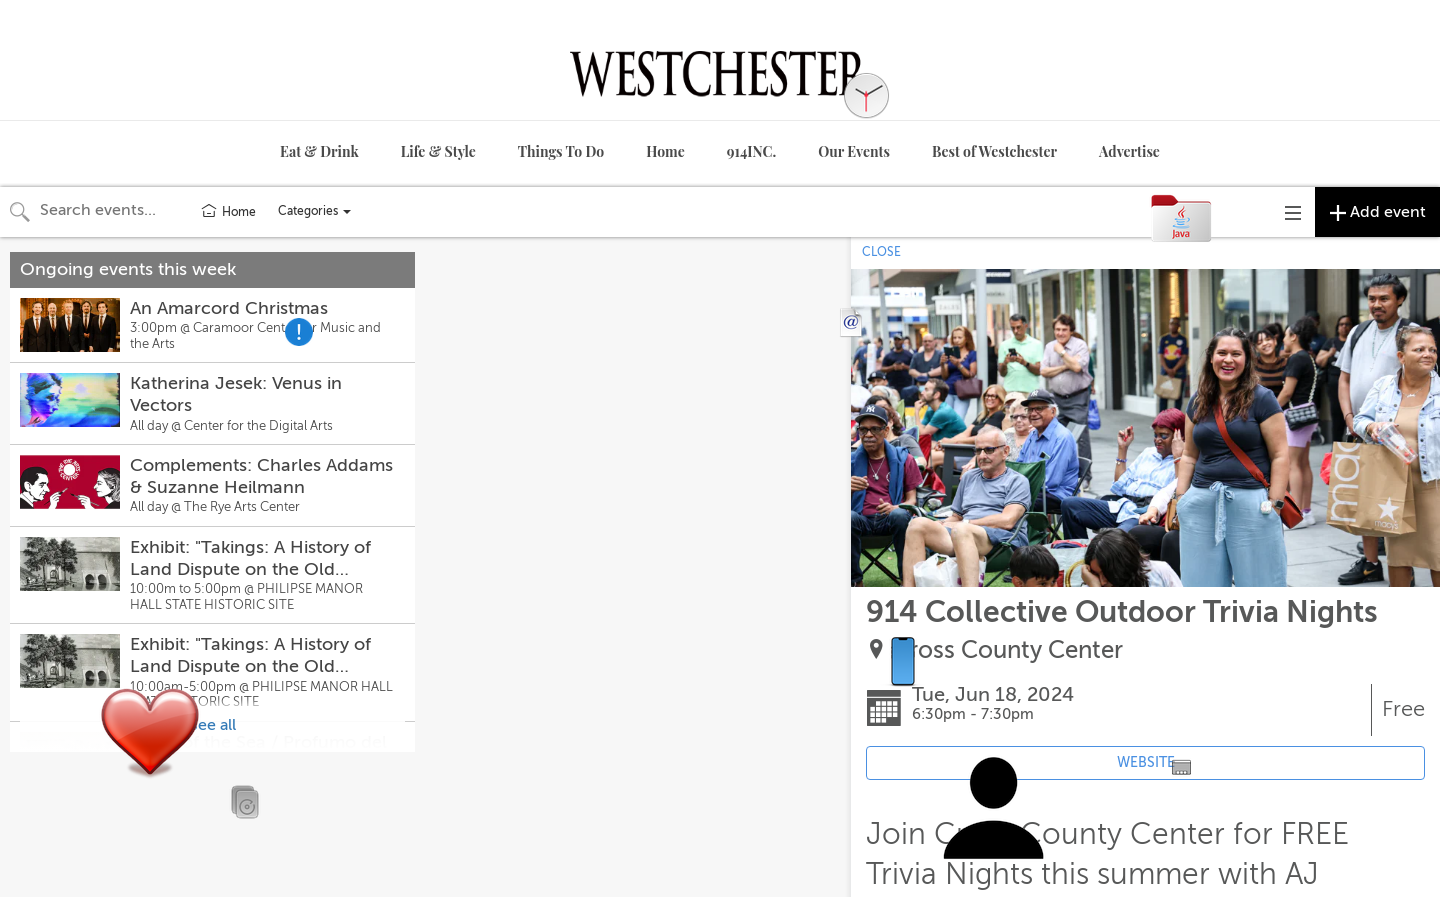 The width and height of the screenshot is (1440, 897). Describe the element at coordinates (866, 95) in the screenshot. I see `open date and time settings` at that location.